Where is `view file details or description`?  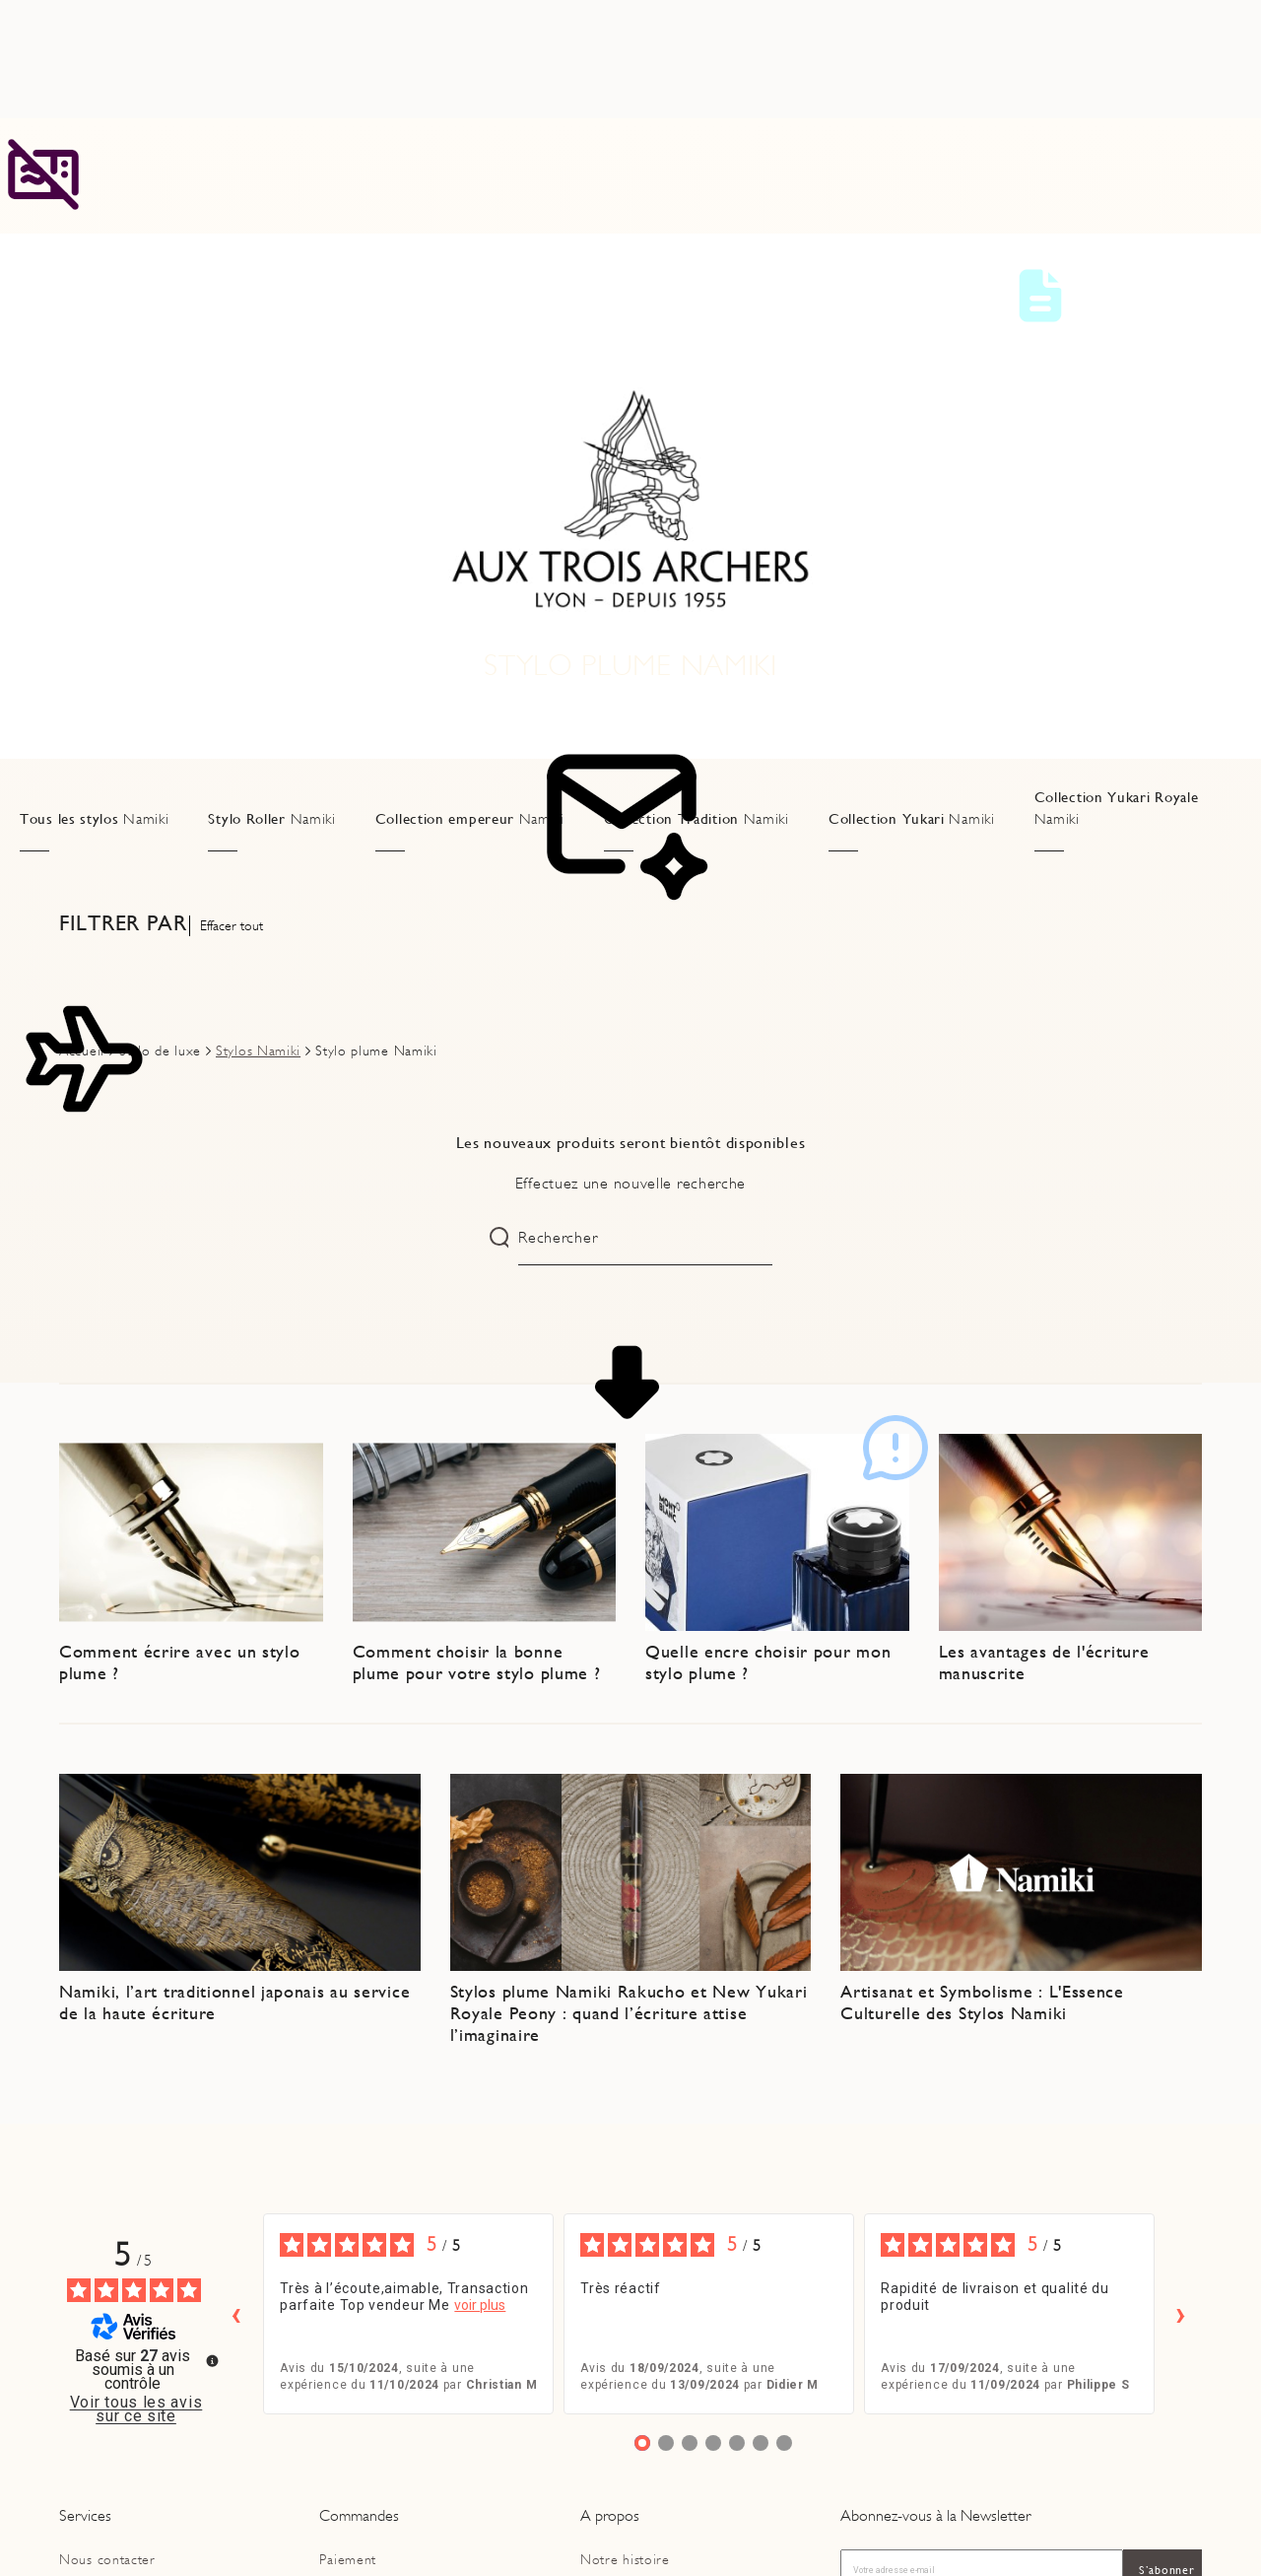 view file details or description is located at coordinates (1040, 296).